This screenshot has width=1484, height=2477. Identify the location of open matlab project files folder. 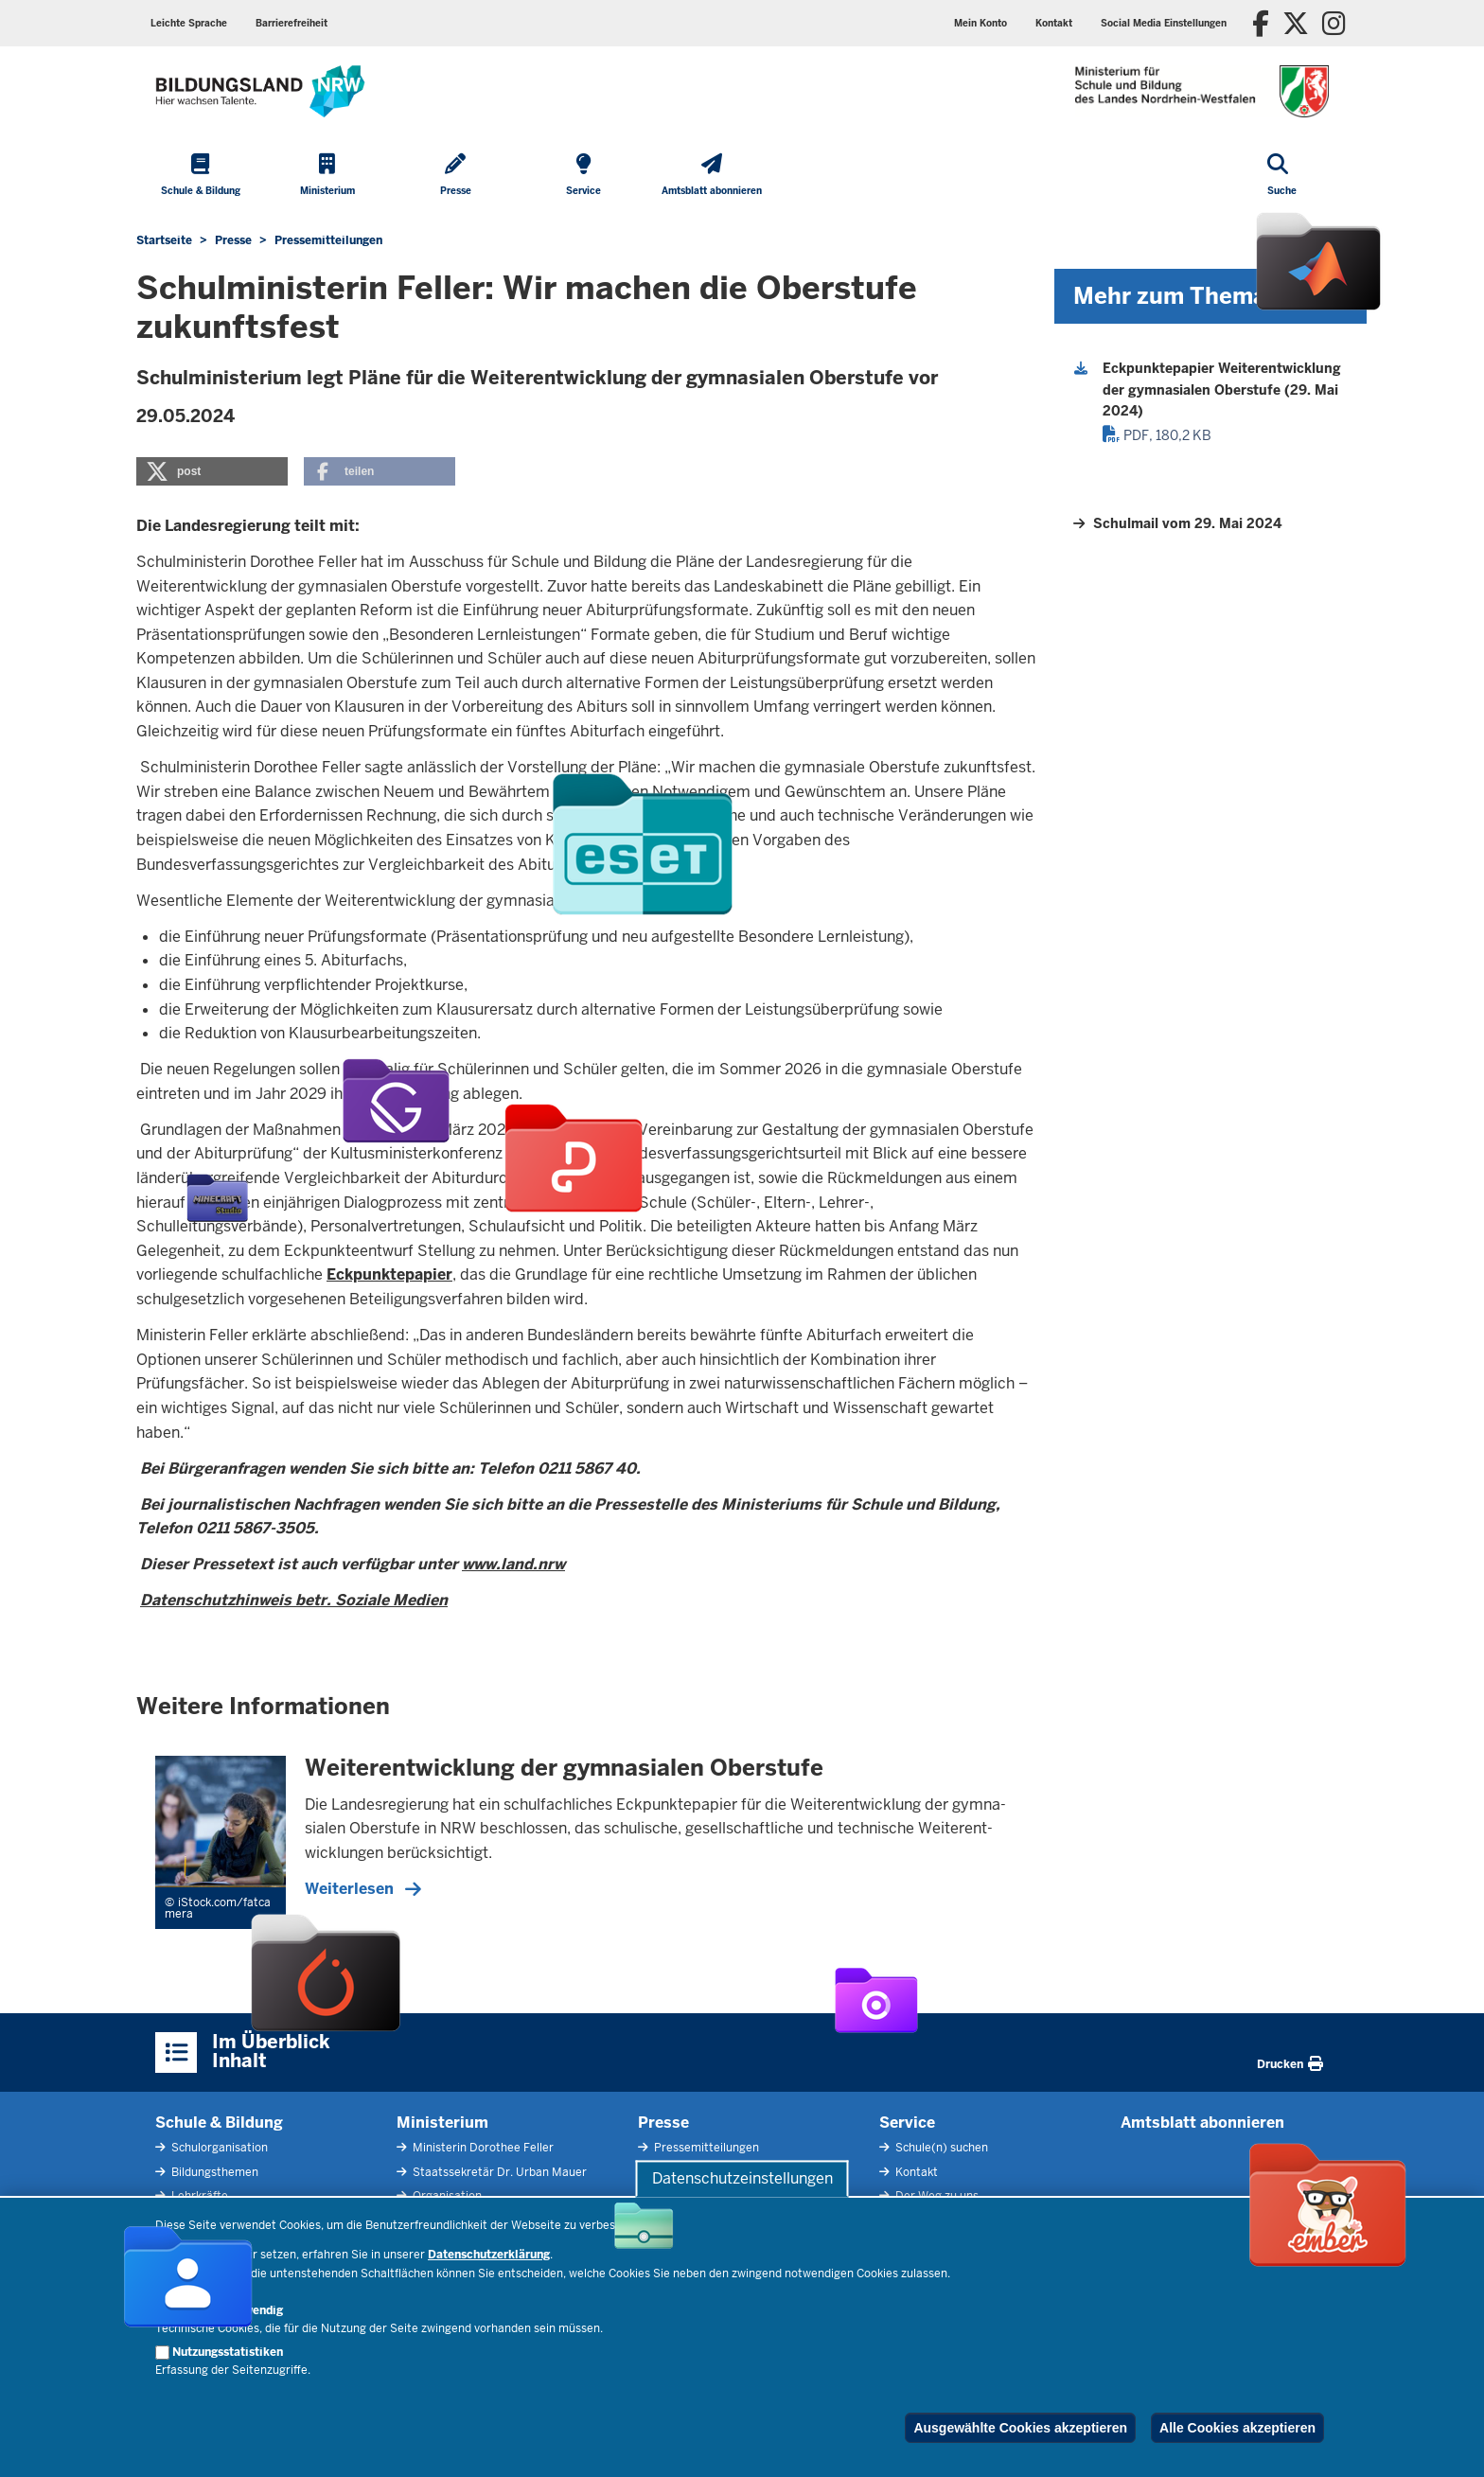
(1317, 264).